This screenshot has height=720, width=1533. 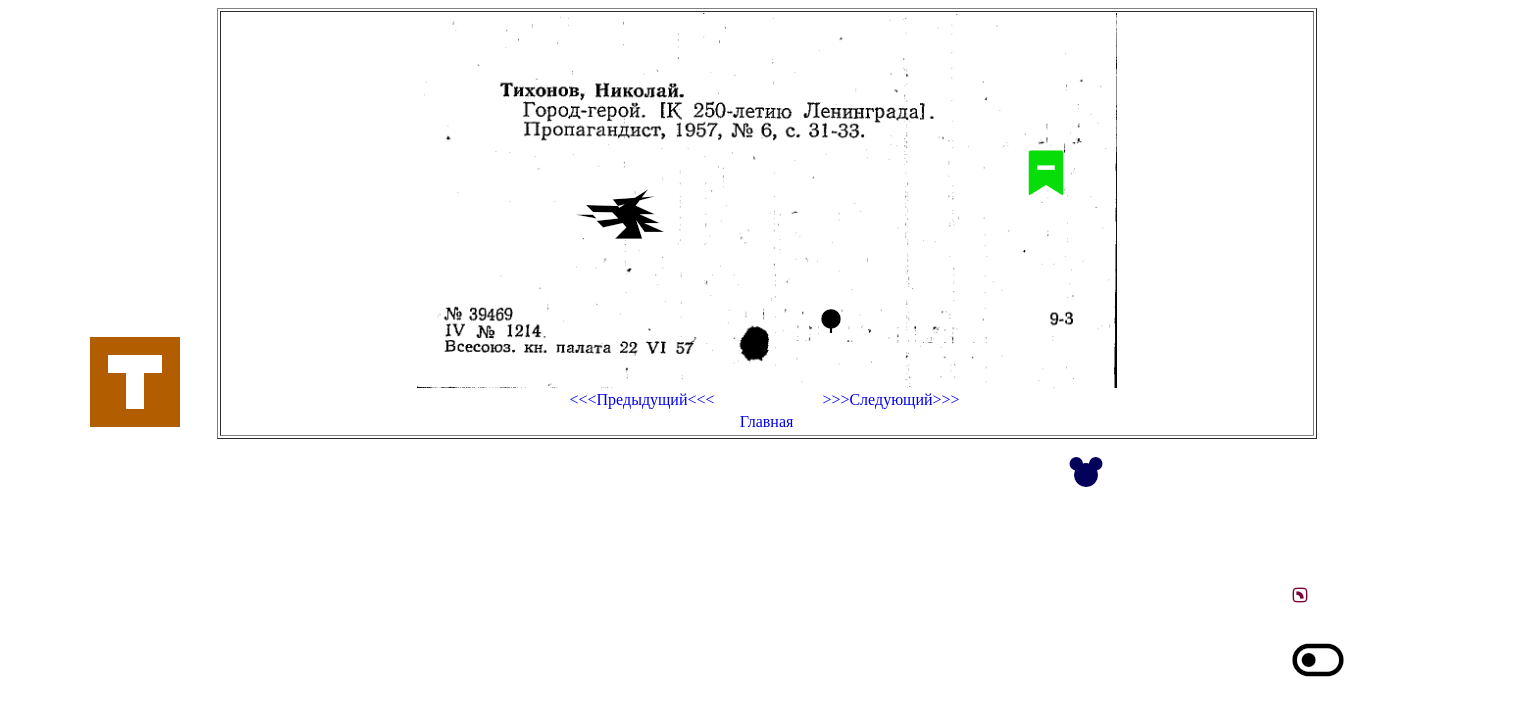 I want to click on access Disney content or services, so click(x=1086, y=472).